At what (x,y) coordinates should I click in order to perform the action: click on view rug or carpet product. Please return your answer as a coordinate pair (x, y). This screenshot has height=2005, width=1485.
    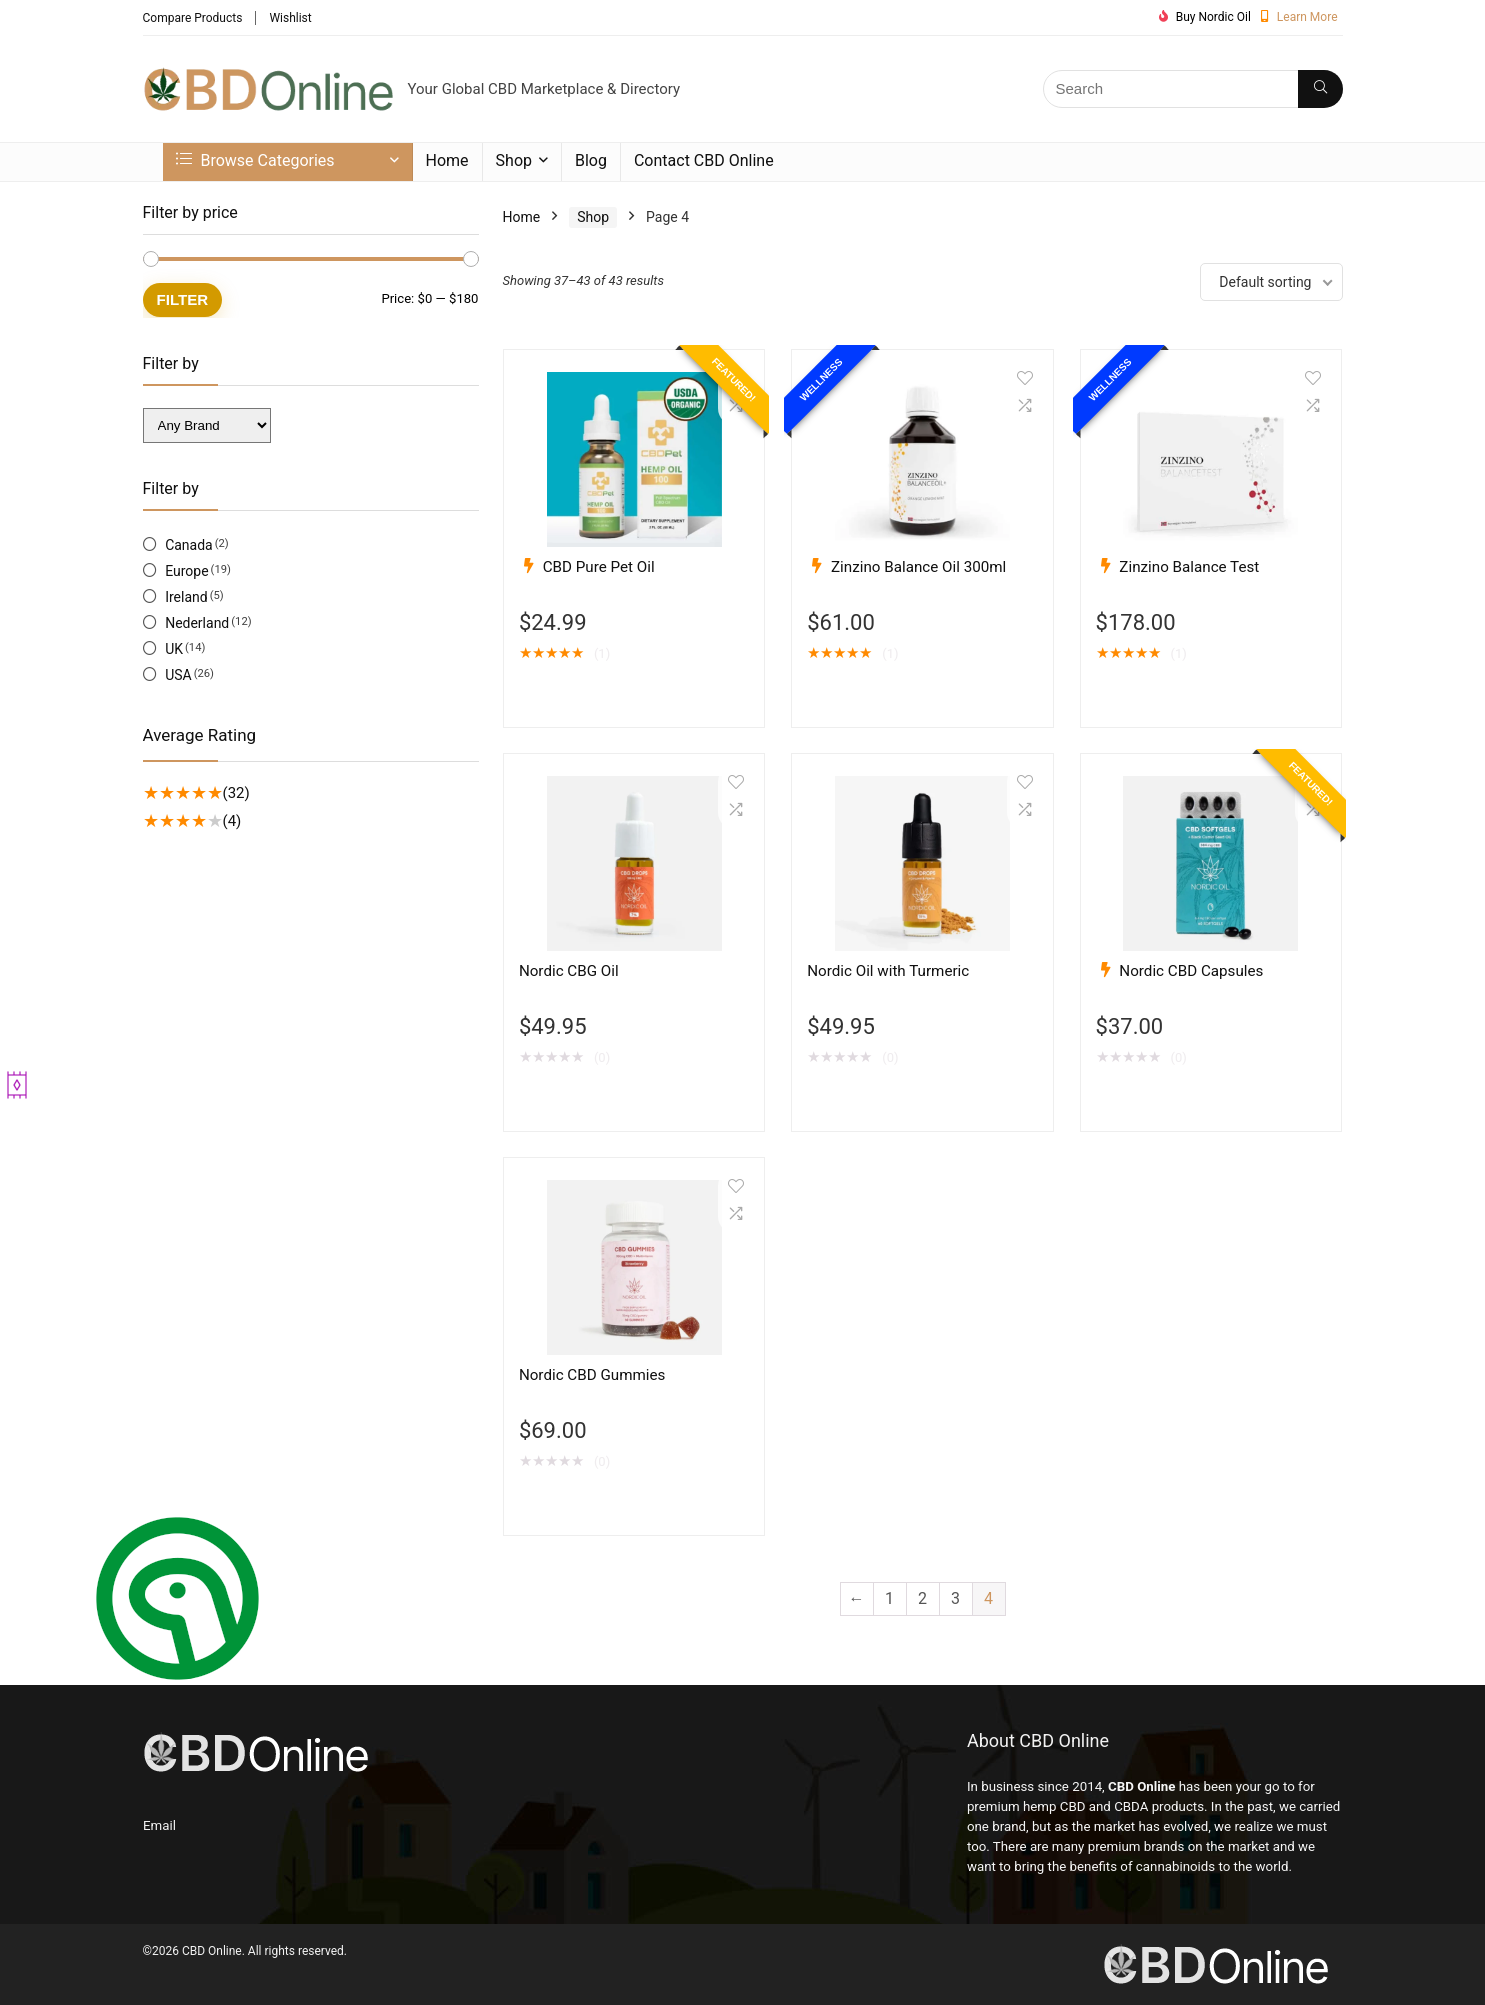
    Looking at the image, I should click on (17, 1085).